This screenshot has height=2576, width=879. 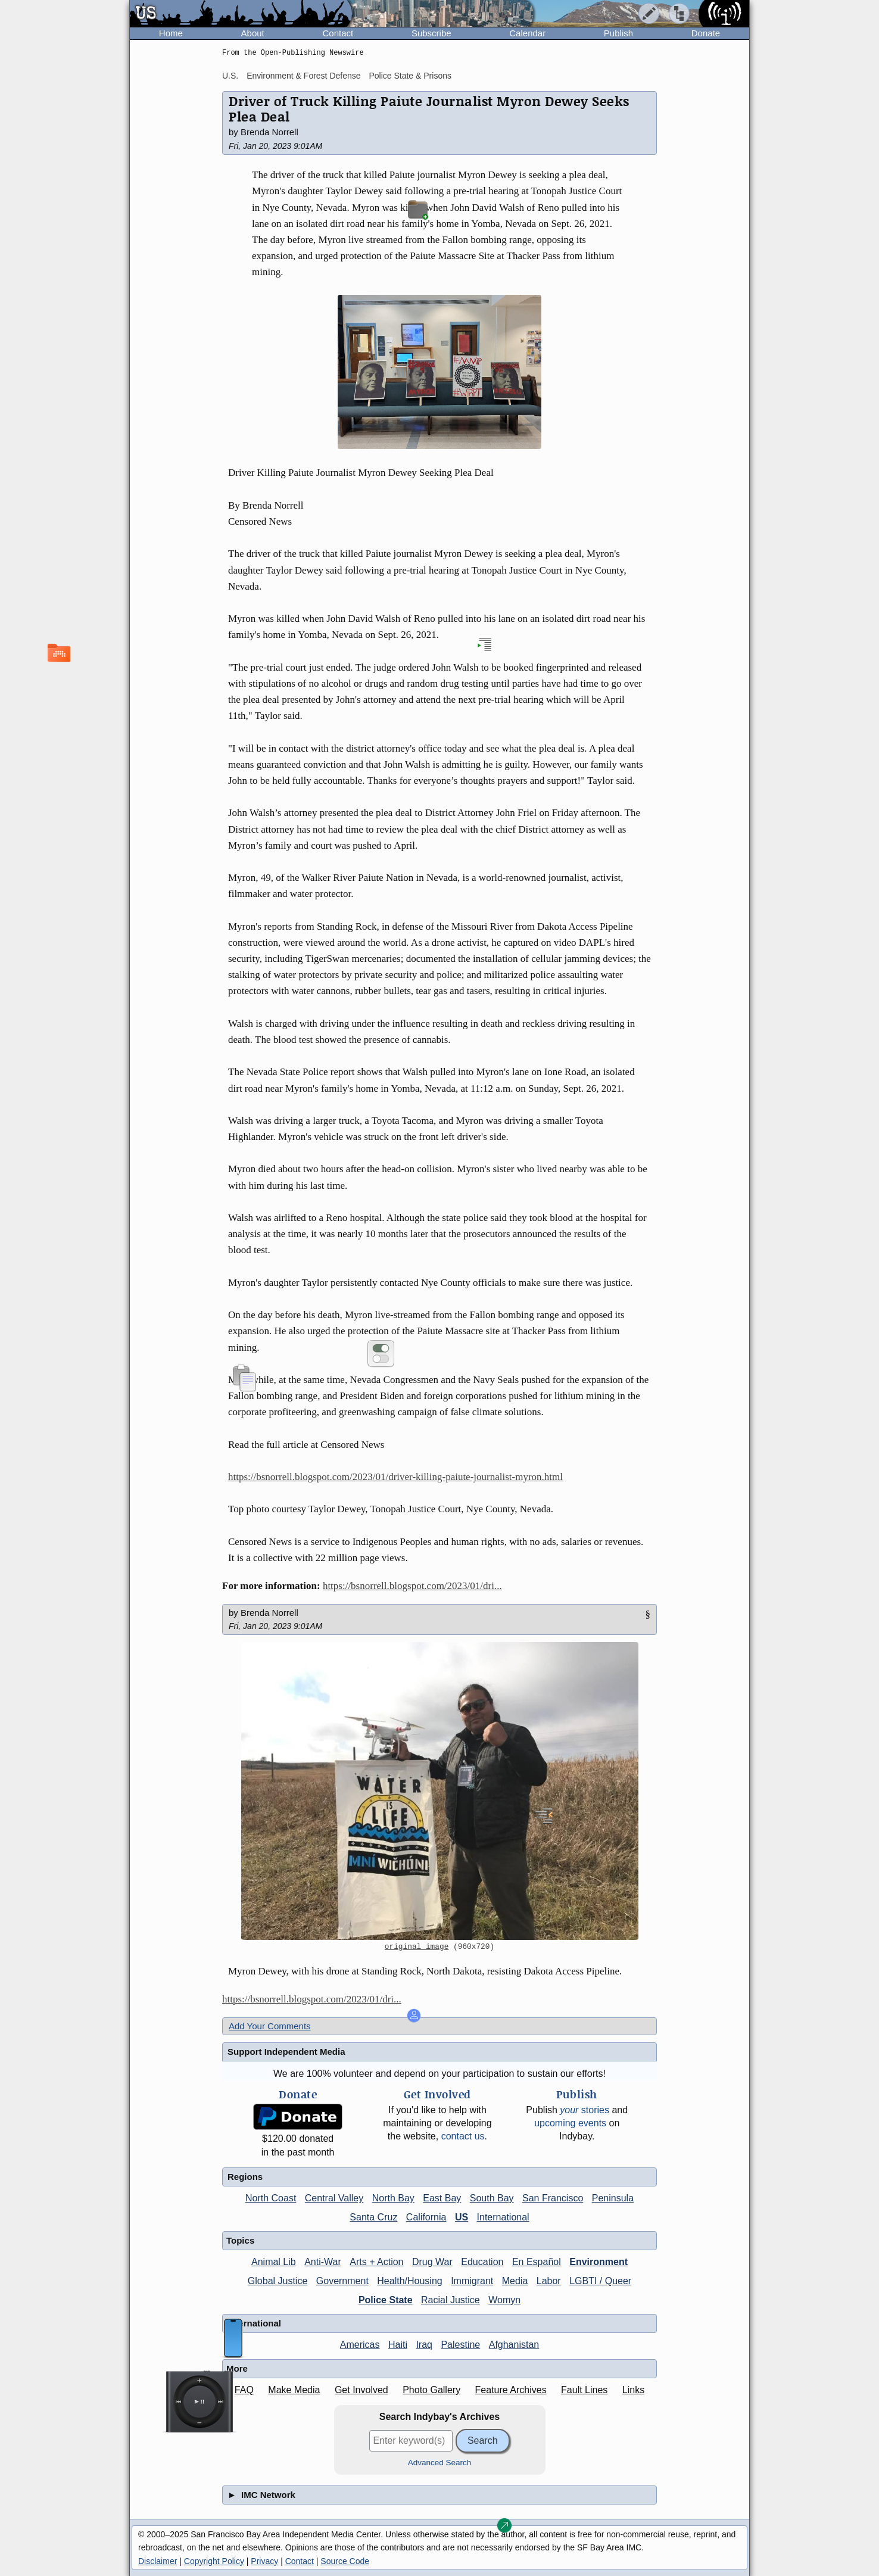 I want to click on paste content from clipboard, so click(x=244, y=1378).